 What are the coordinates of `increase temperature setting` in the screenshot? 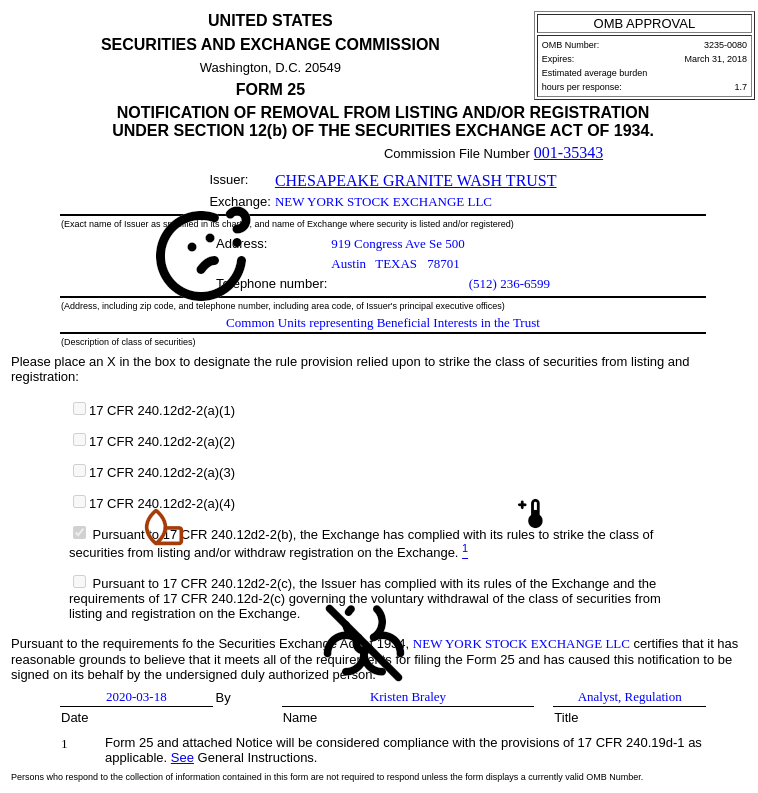 It's located at (532, 513).